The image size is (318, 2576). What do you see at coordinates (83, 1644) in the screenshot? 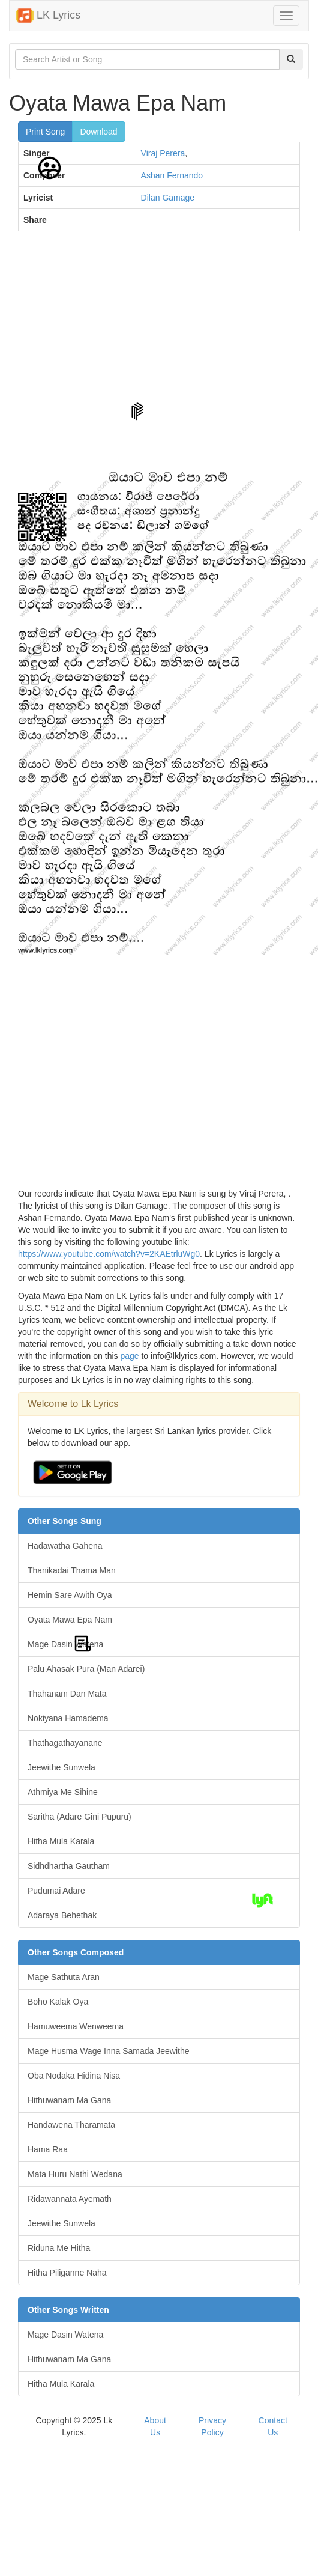
I see `view document list or file directory` at bounding box center [83, 1644].